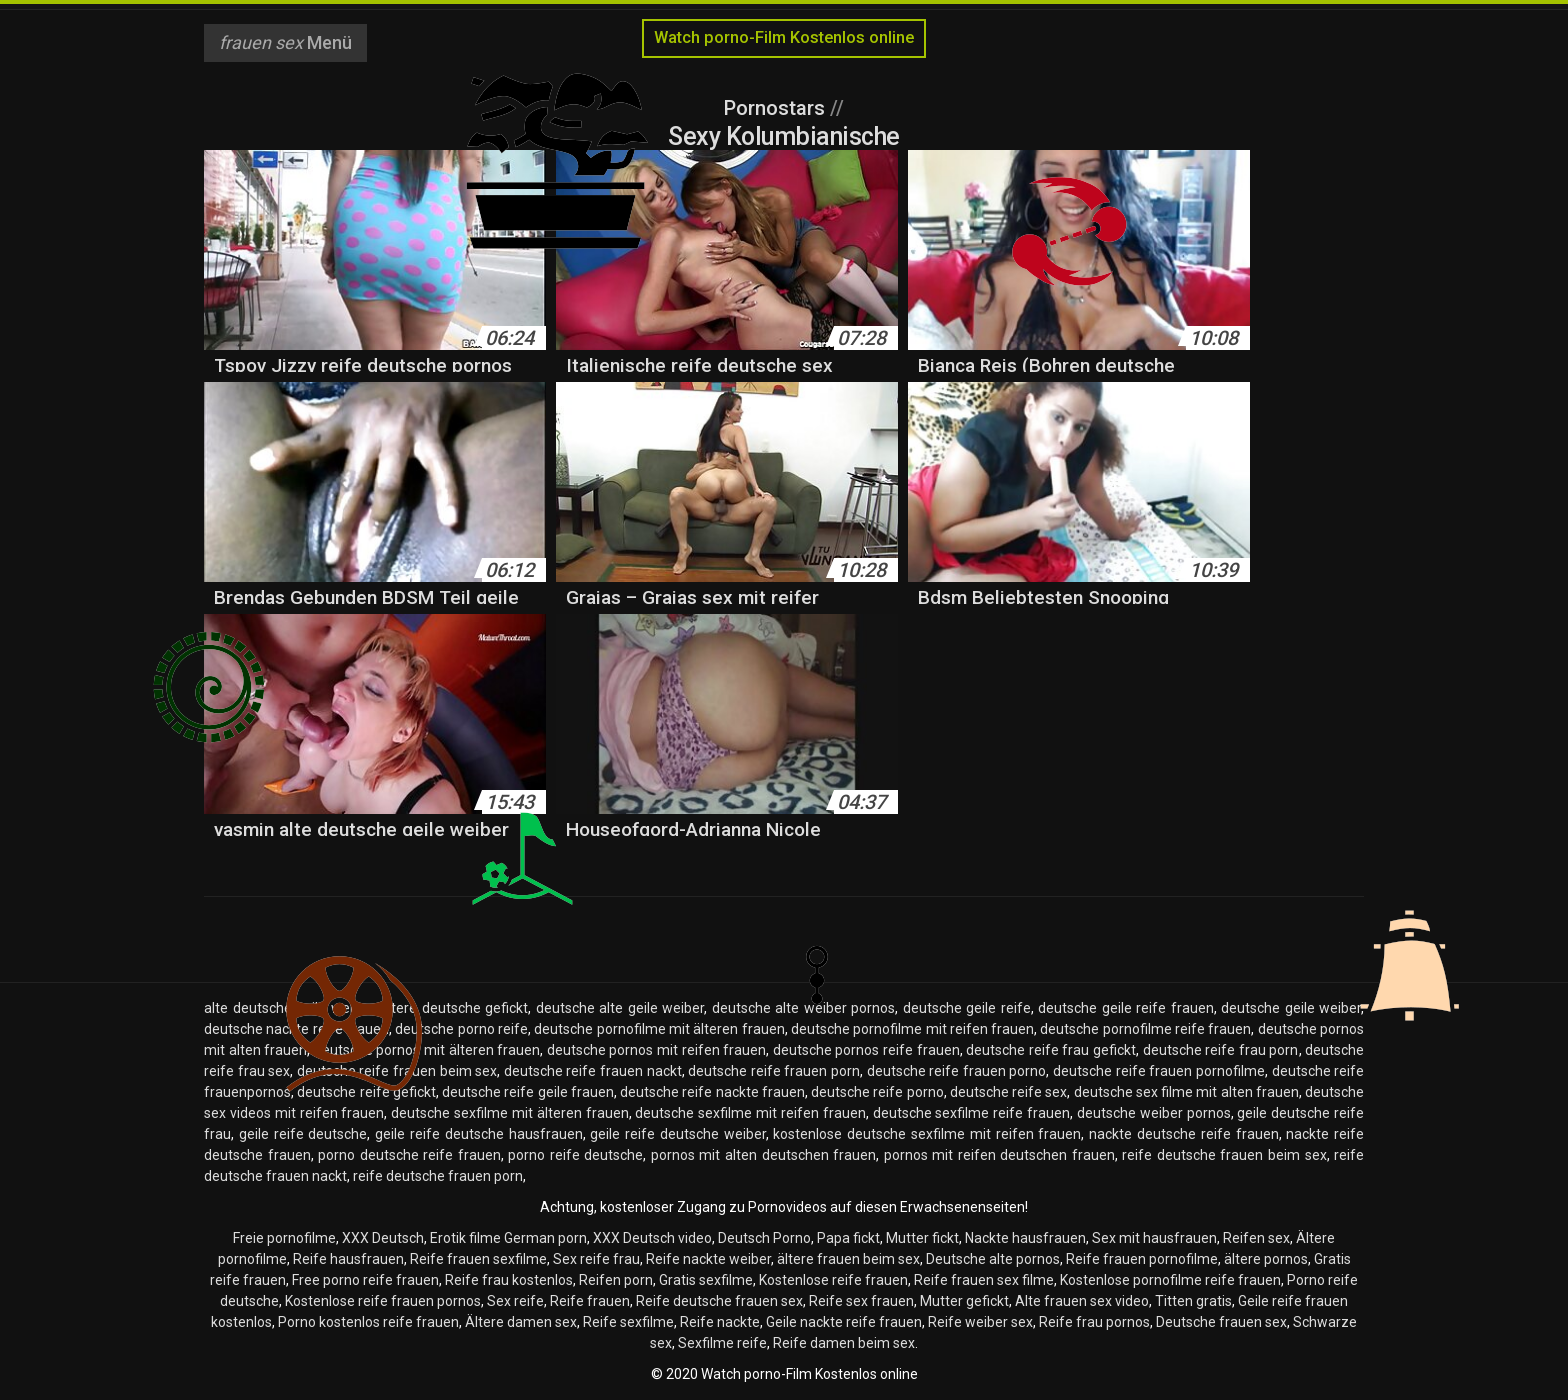  I want to click on access zen garden or meditation features, so click(555, 161).